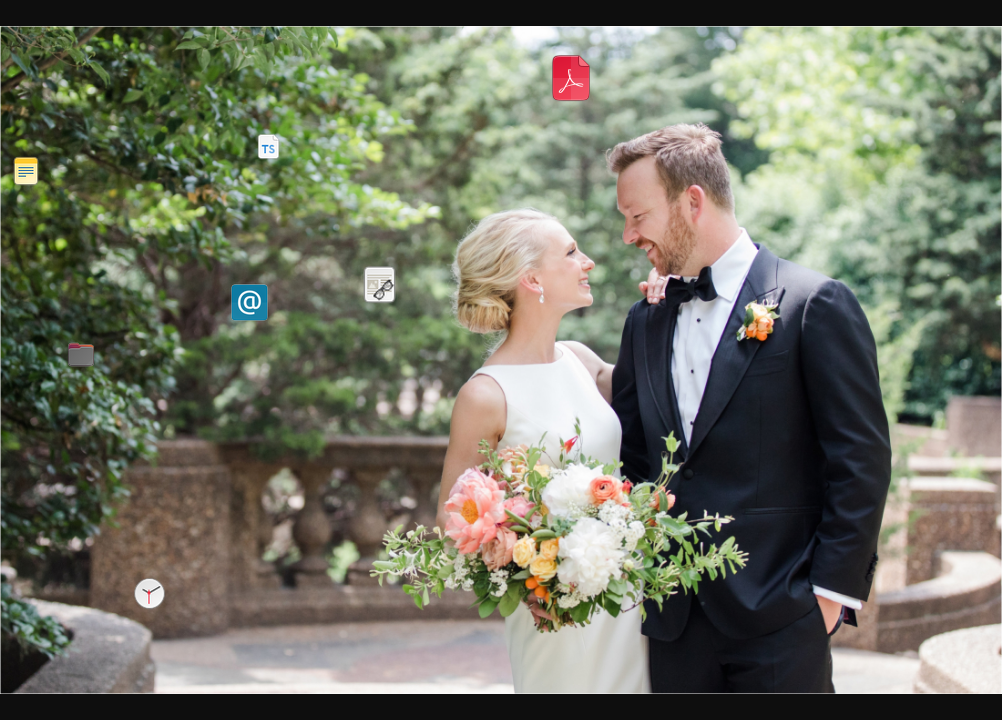 The image size is (1002, 720). Describe the element at coordinates (379, 284) in the screenshot. I see `open the documents app` at that location.